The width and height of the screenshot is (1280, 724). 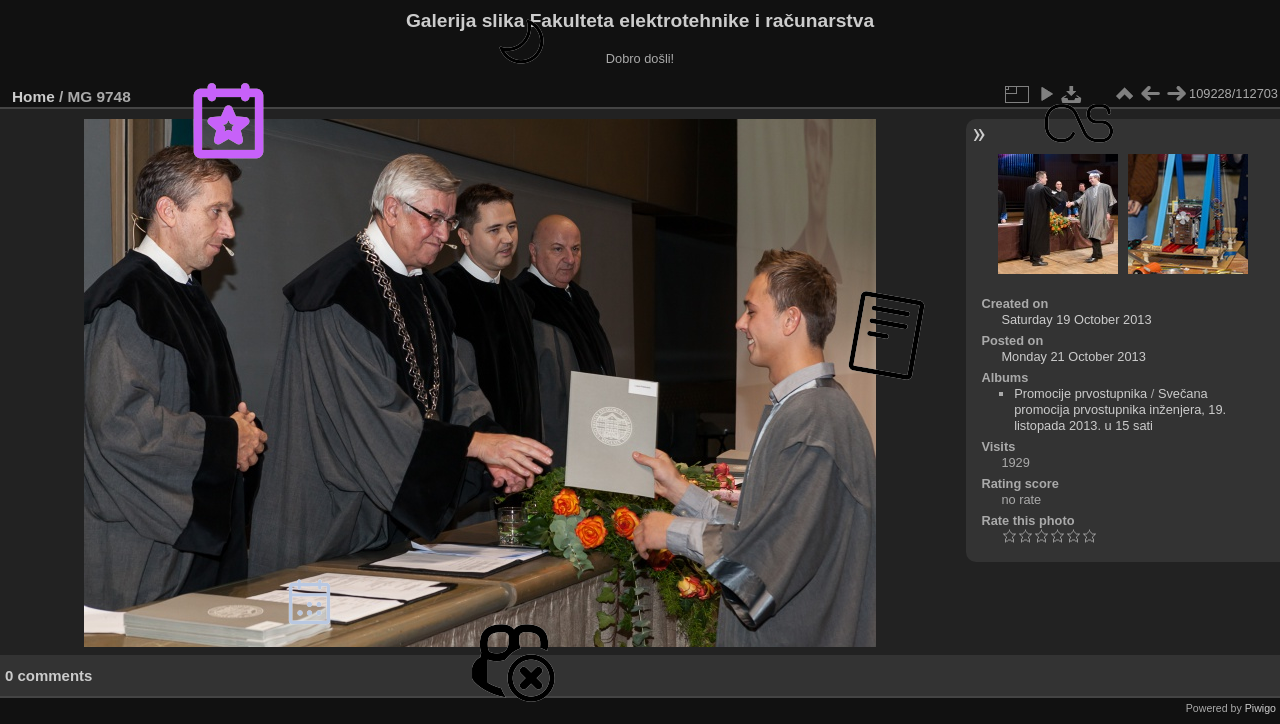 I want to click on view favorite or starred events, so click(x=228, y=123).